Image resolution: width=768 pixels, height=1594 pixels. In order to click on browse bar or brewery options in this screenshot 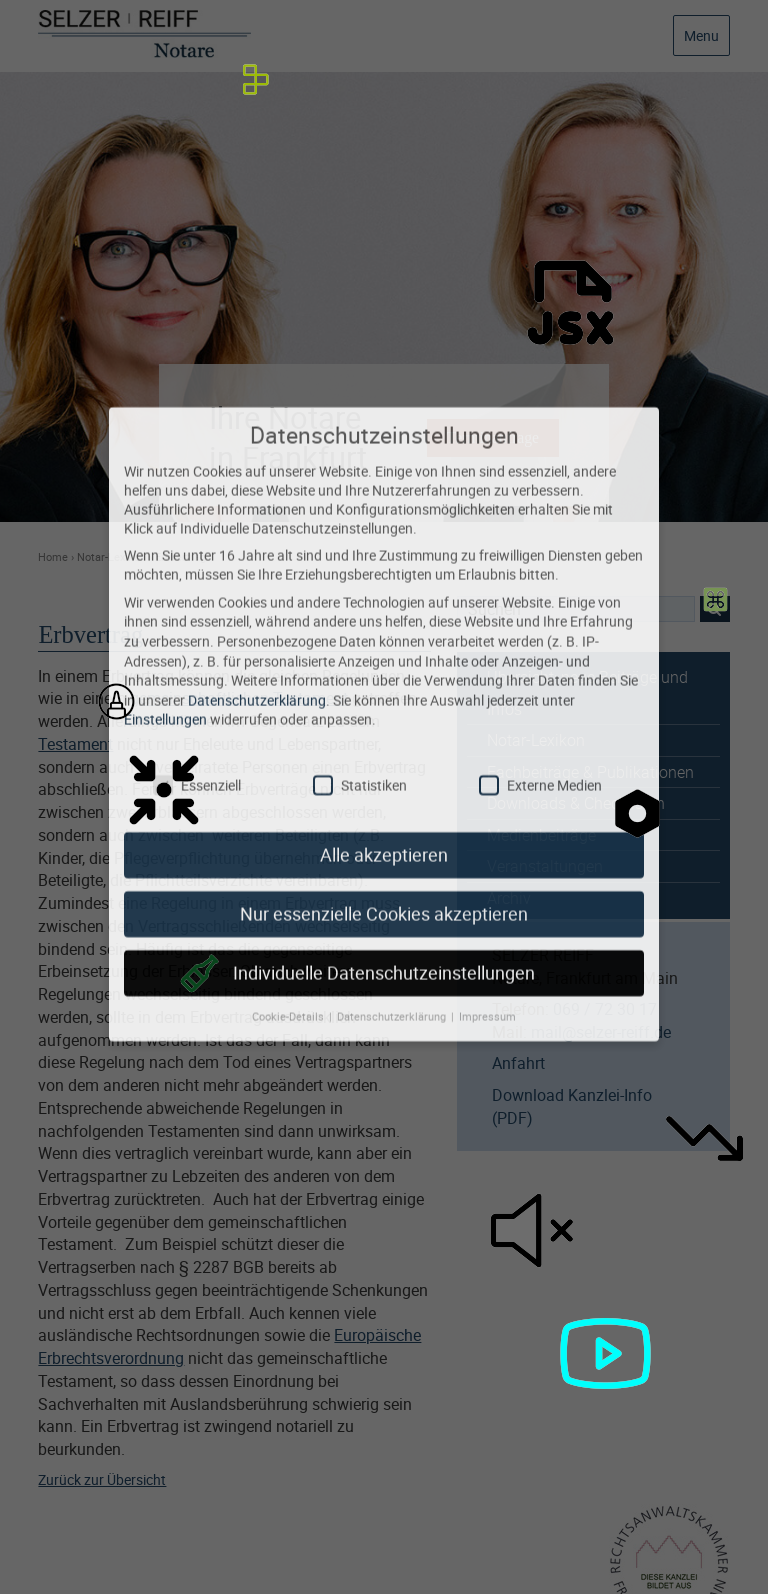, I will do `click(199, 974)`.